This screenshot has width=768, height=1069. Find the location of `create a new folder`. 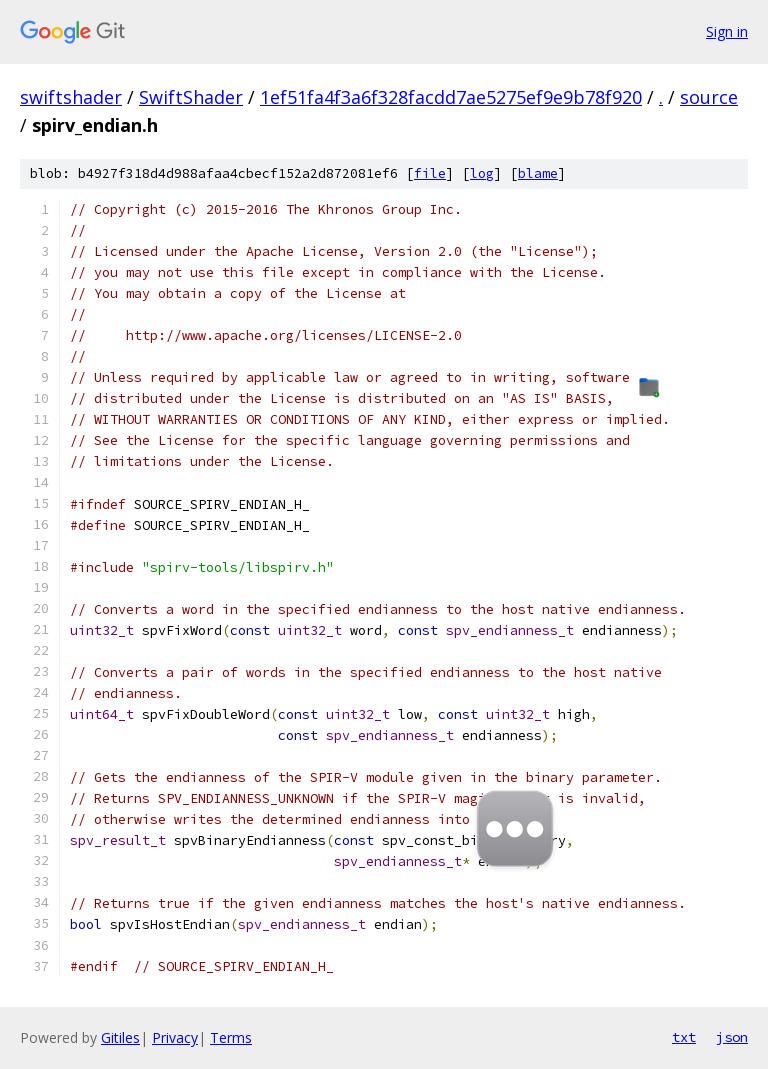

create a new folder is located at coordinates (649, 387).